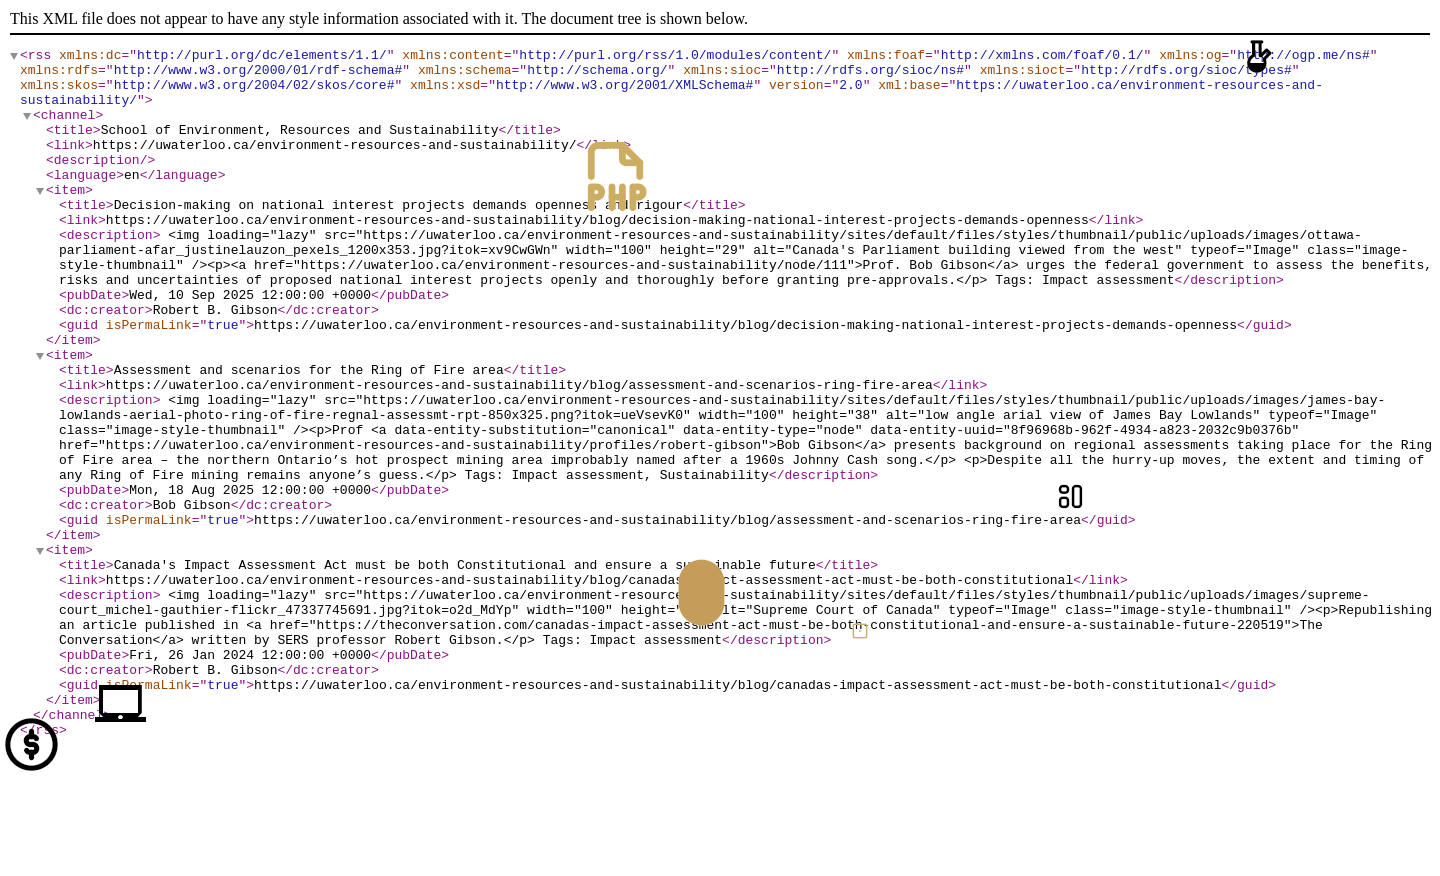 The width and height of the screenshot is (1440, 876). I want to click on indicates a paid or premium feature, so click(31, 744).